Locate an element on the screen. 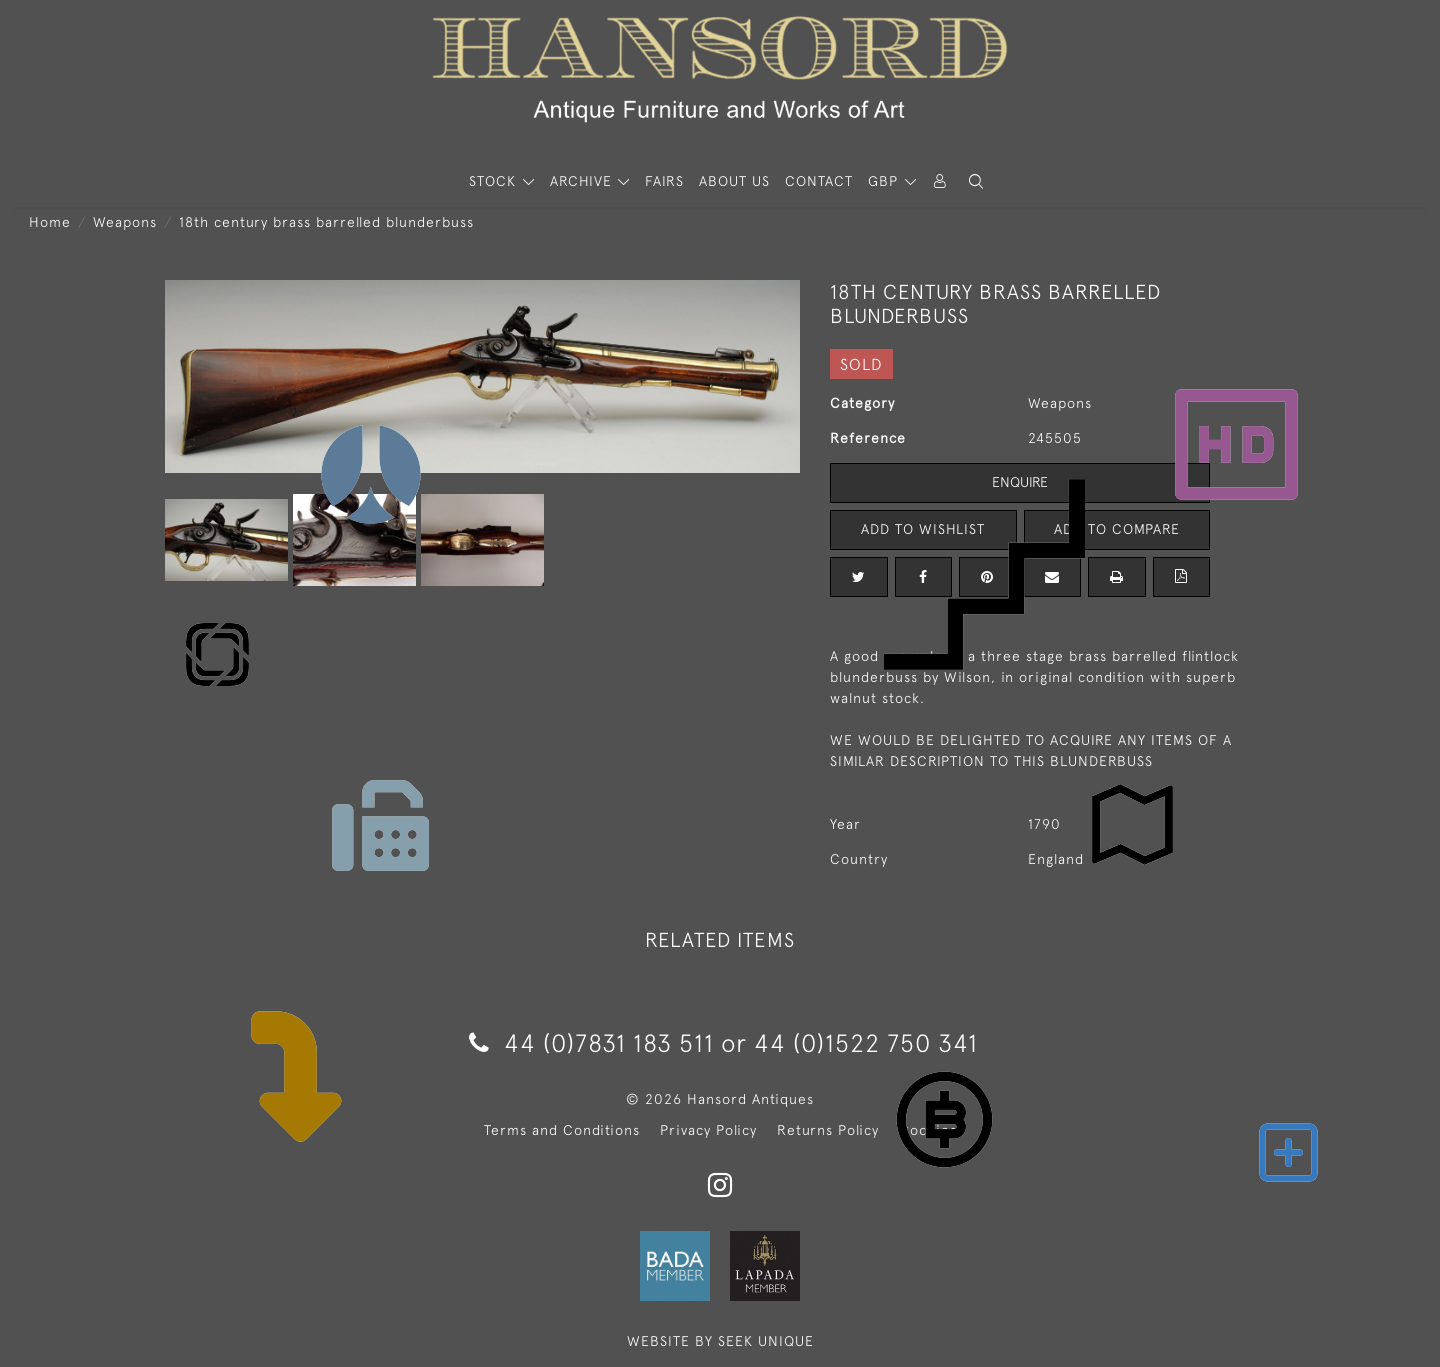 This screenshot has height=1367, width=1440. navigate to the next item below is located at coordinates (300, 1076).